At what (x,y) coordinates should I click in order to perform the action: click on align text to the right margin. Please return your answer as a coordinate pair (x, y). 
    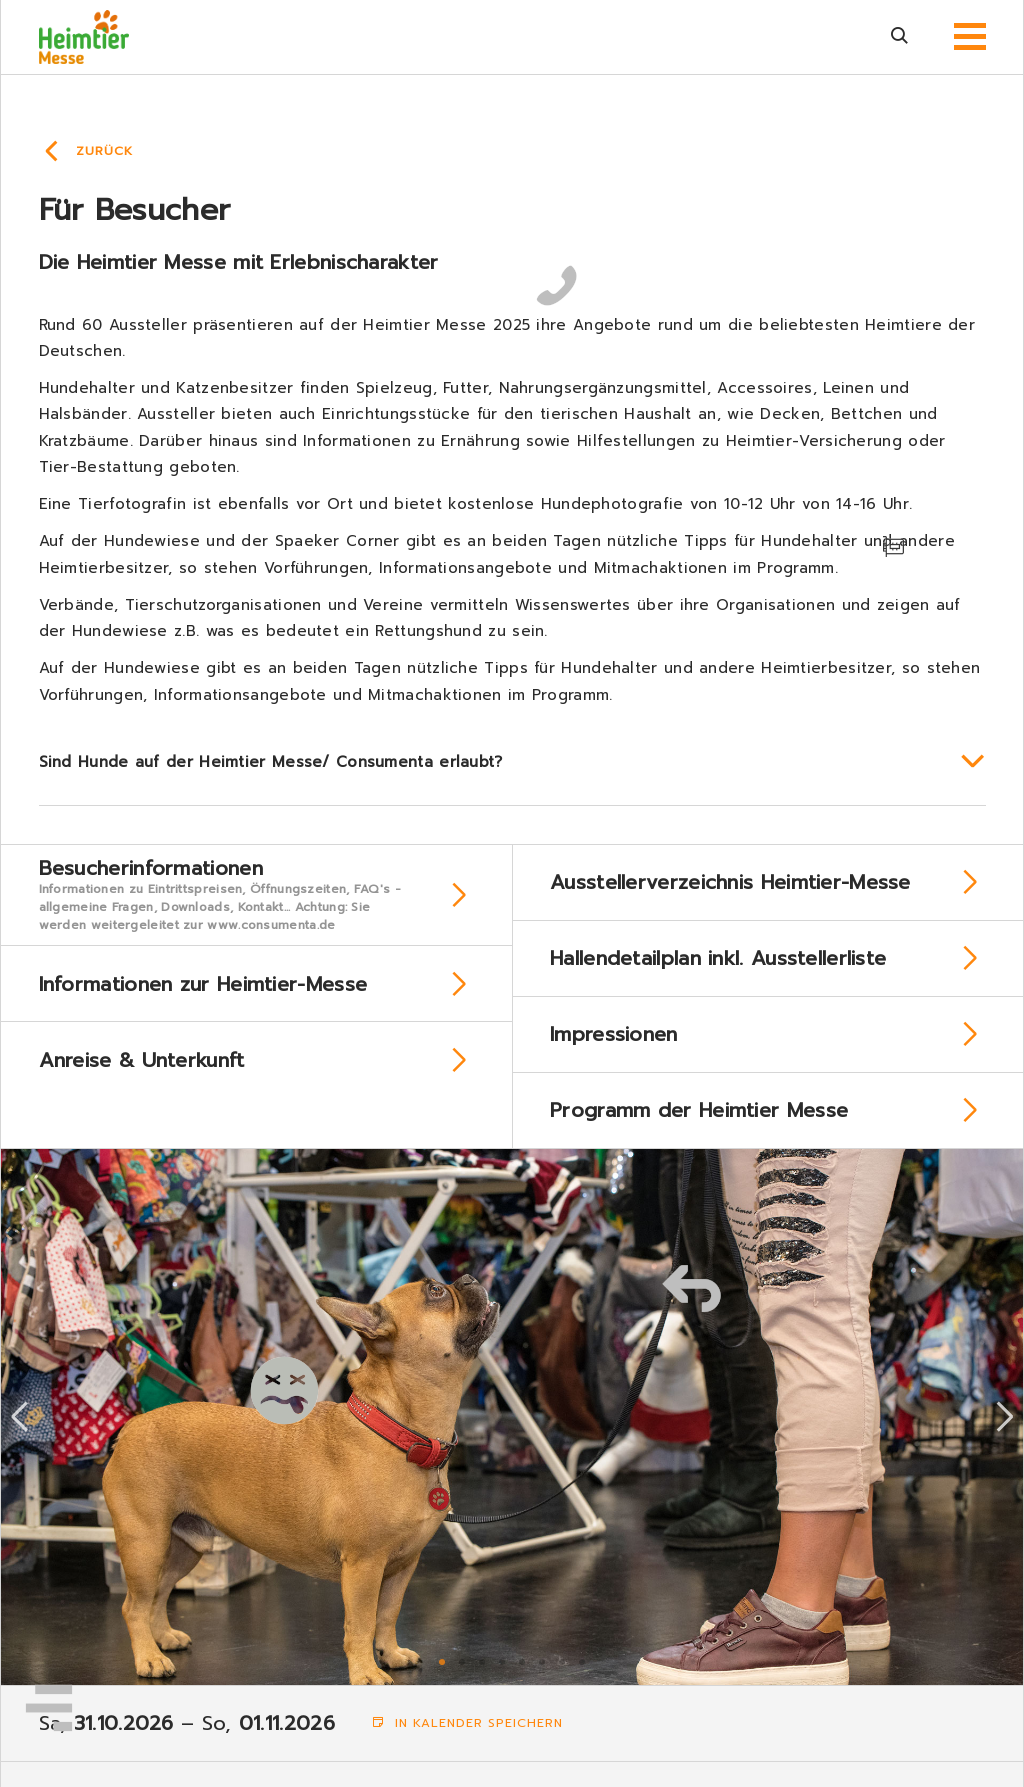
    Looking at the image, I should click on (49, 1708).